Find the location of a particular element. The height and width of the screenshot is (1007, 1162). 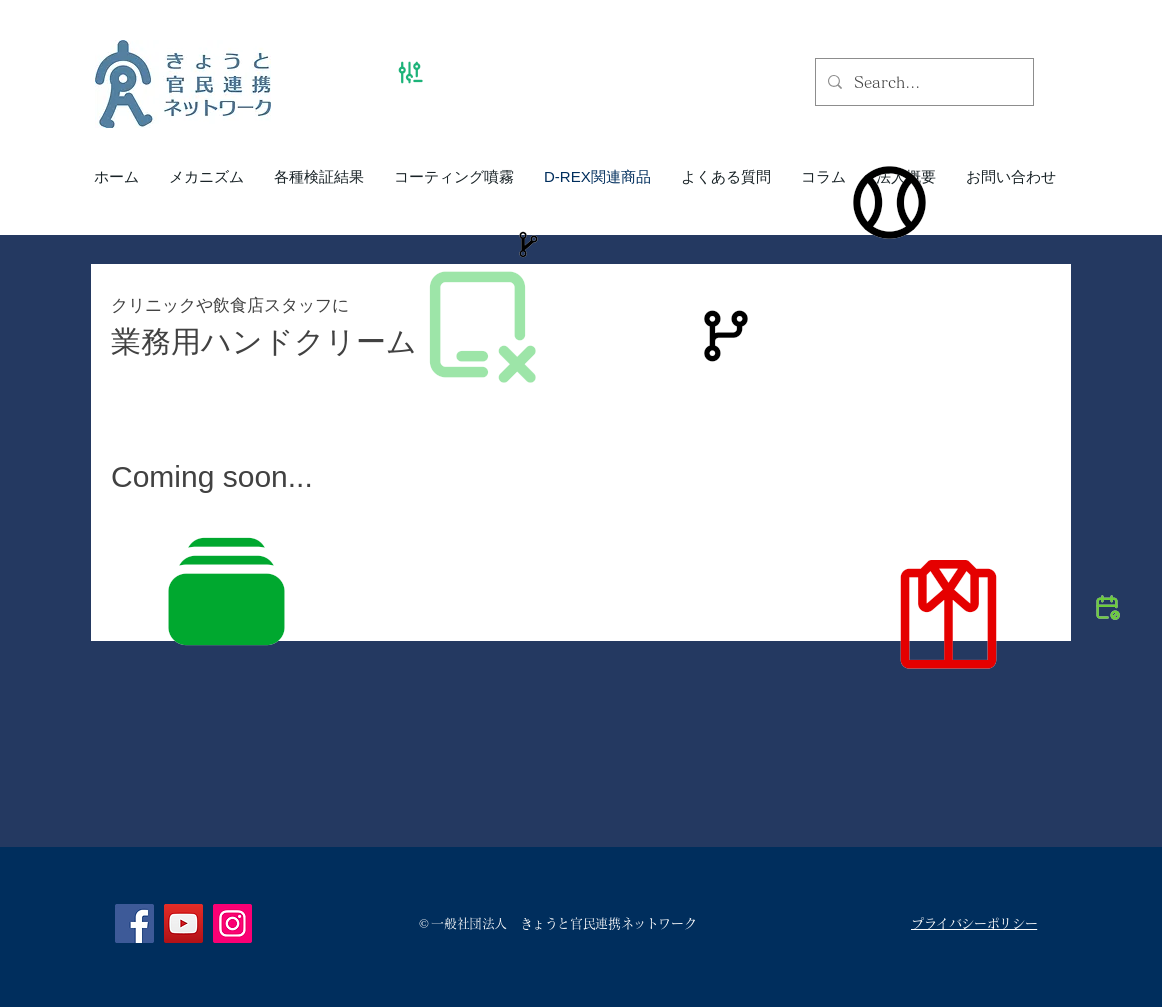

view stacked items or layers is located at coordinates (226, 591).